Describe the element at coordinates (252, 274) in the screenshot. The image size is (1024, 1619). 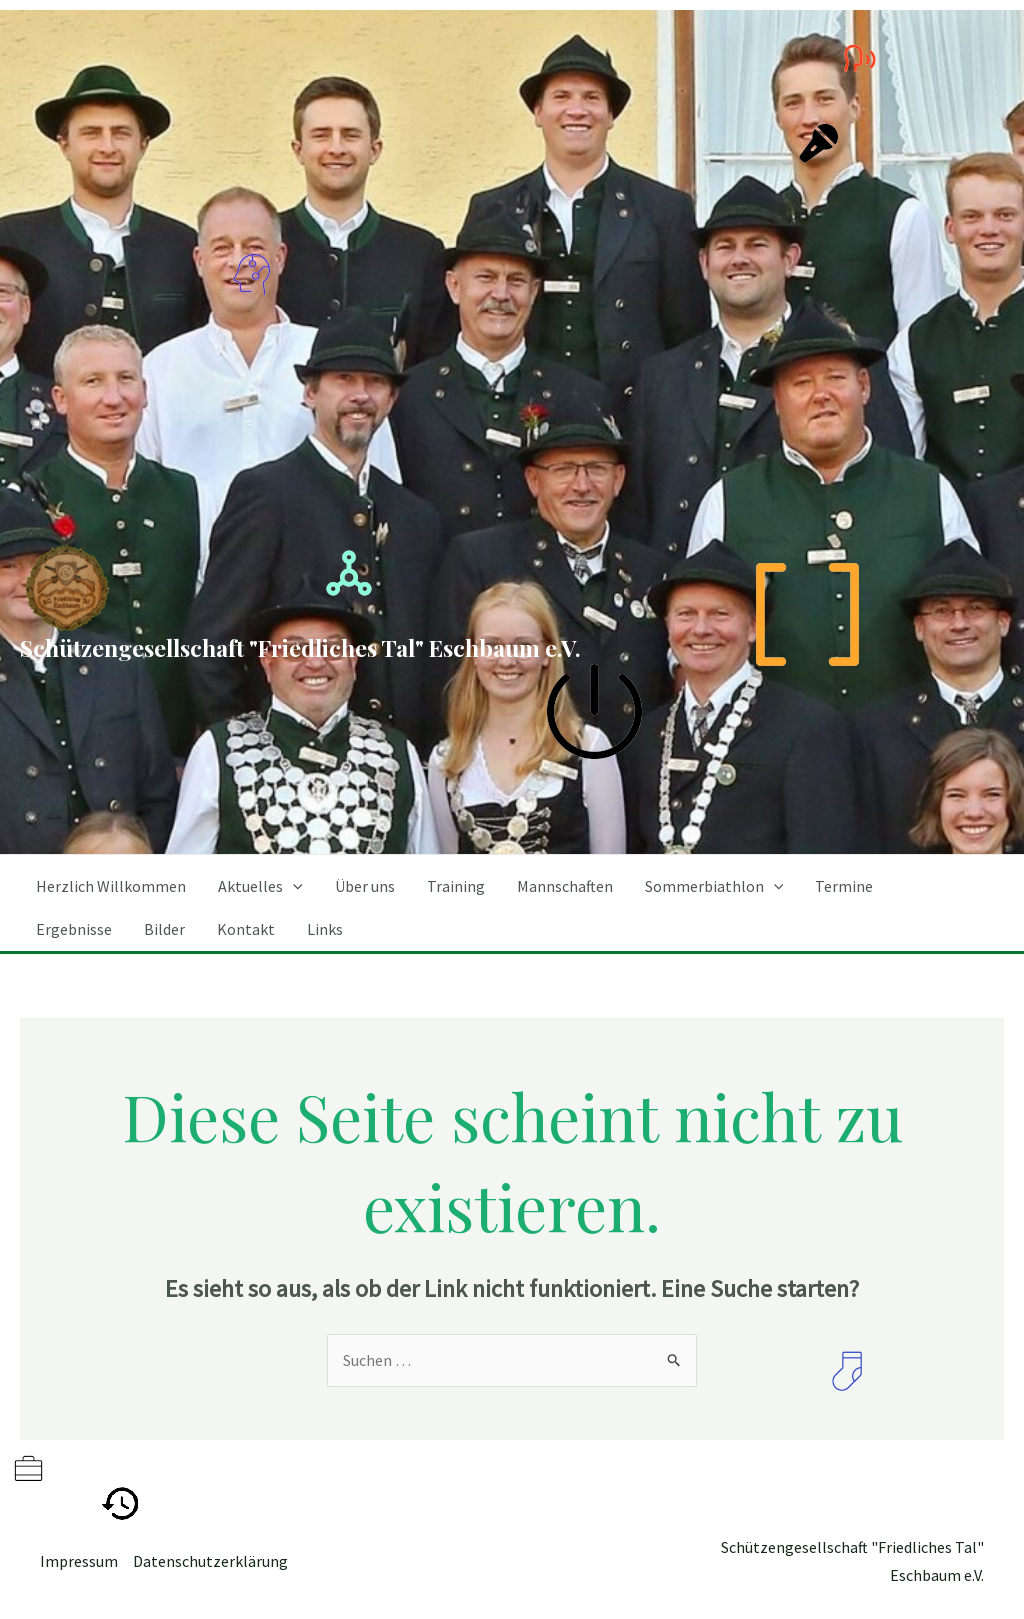
I see `access AI or machine learning features` at that location.